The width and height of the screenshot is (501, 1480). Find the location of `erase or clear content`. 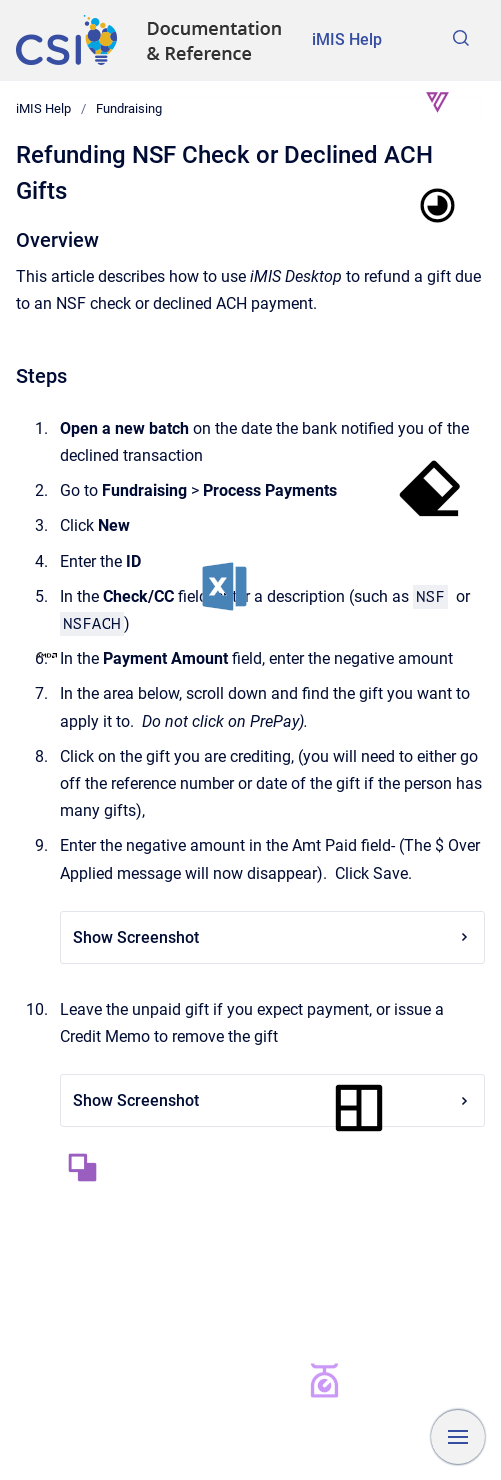

erase or clear content is located at coordinates (431, 489).